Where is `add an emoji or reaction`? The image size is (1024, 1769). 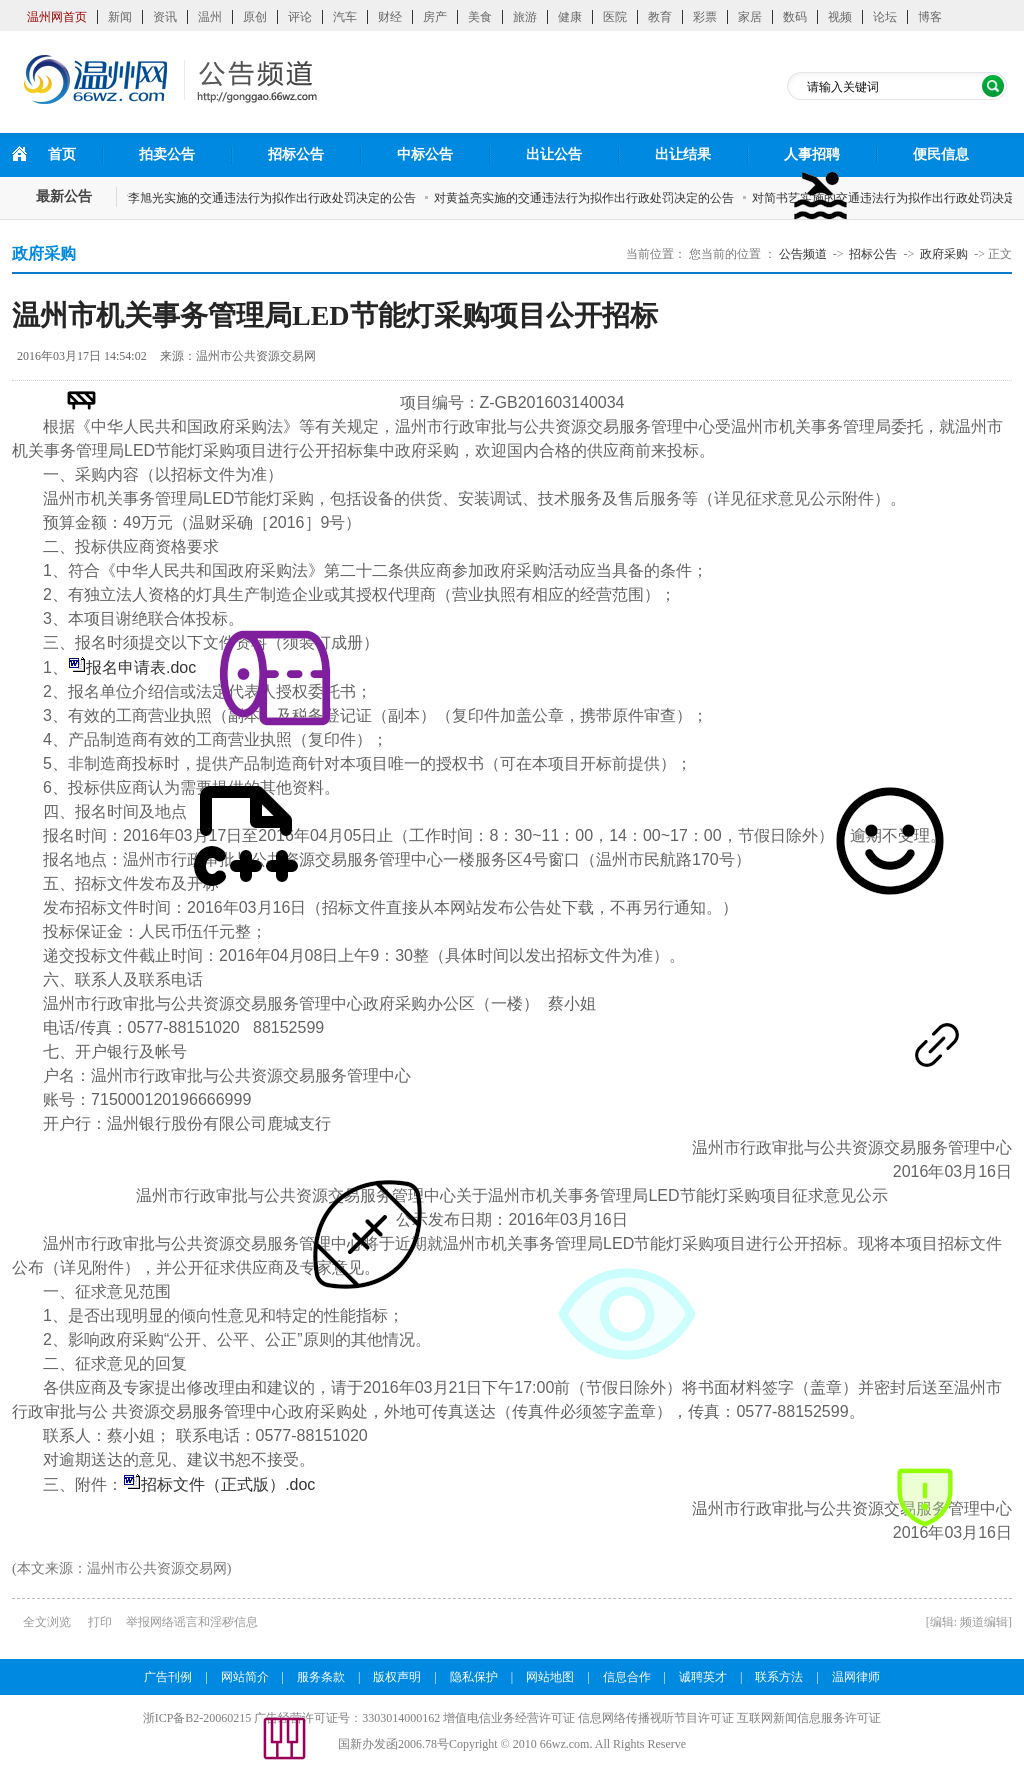 add an emoji or reaction is located at coordinates (890, 841).